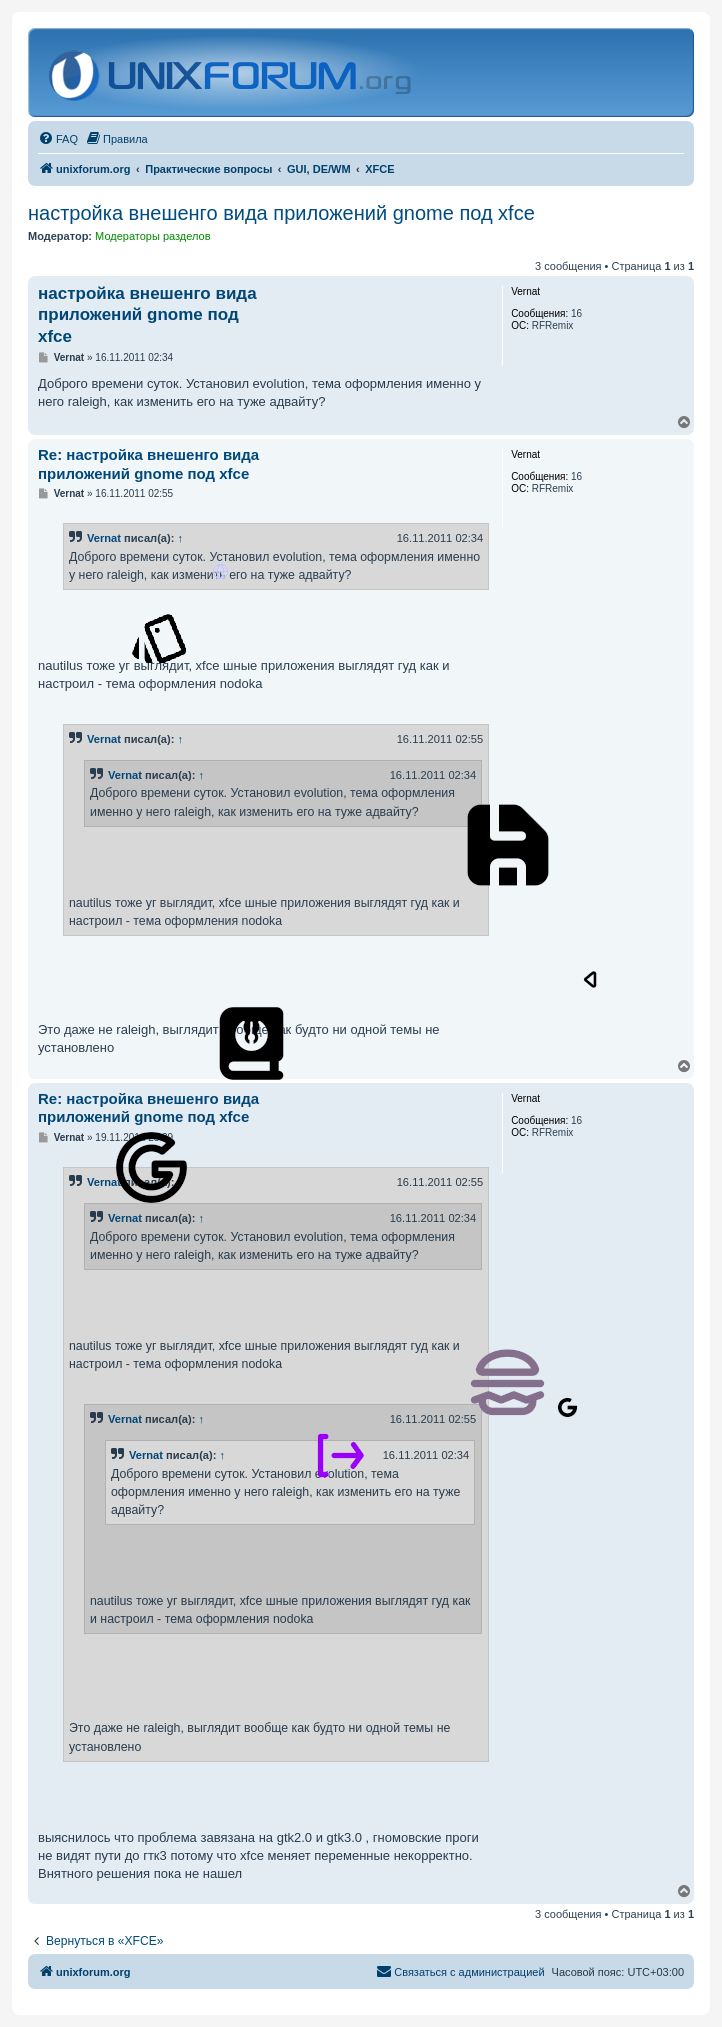 The image size is (722, 2027). I want to click on sign in with Google, so click(567, 1407).